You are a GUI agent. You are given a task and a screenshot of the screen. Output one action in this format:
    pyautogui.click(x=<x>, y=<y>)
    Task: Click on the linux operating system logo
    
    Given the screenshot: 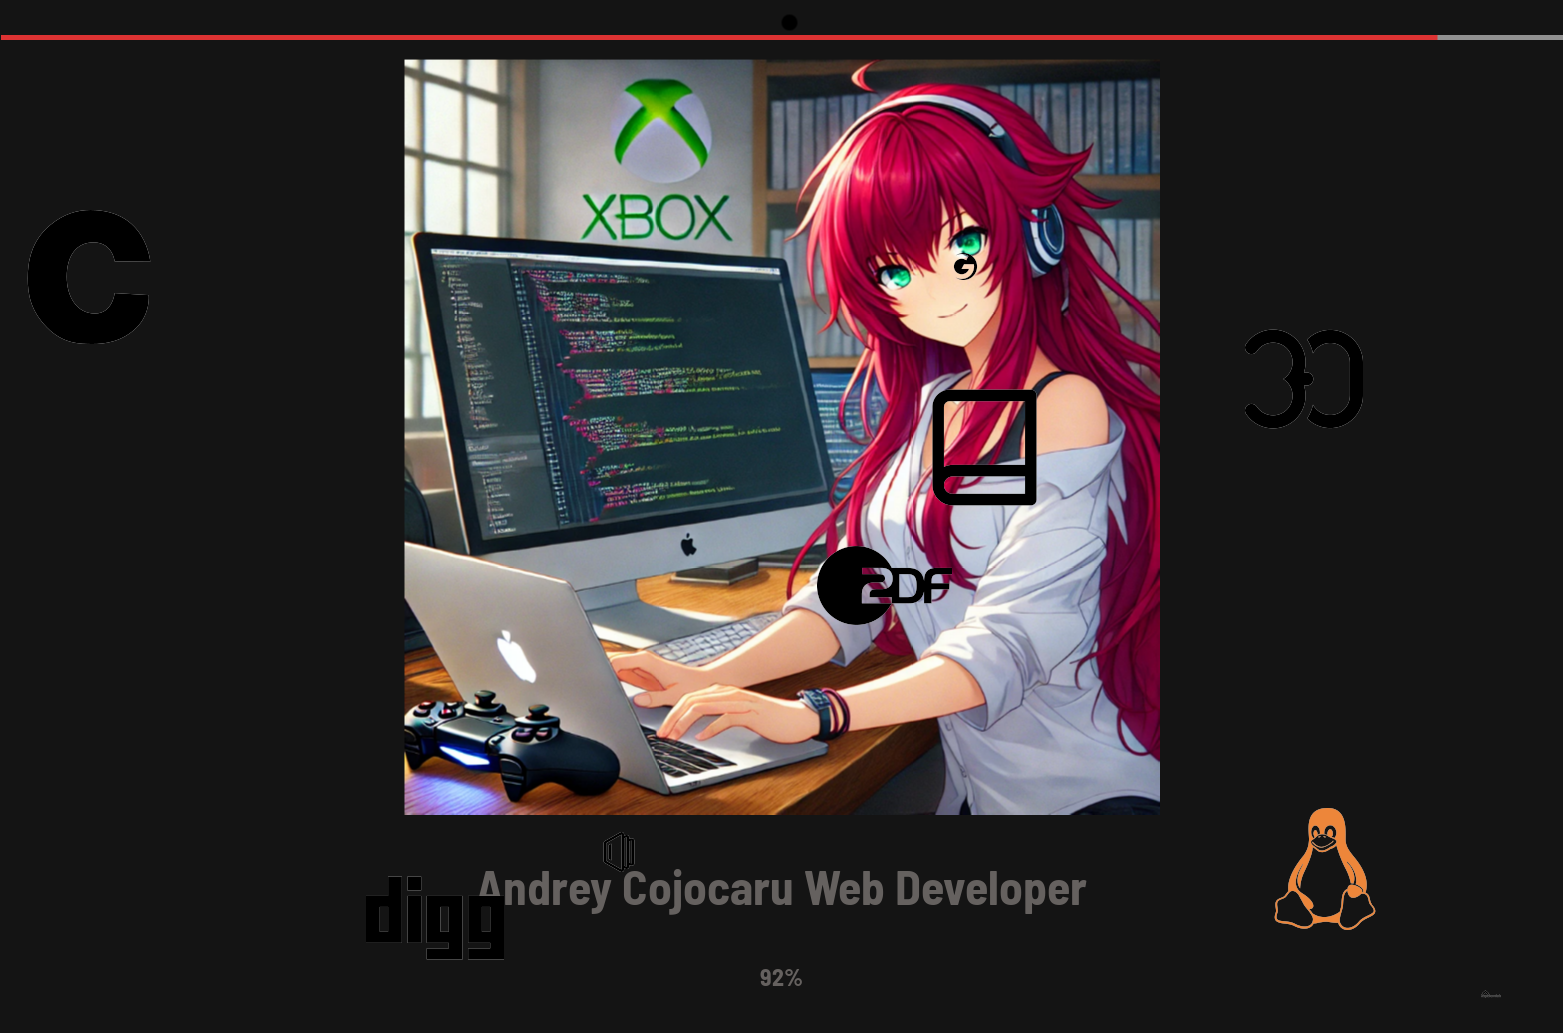 What is the action you would take?
    pyautogui.click(x=1325, y=869)
    